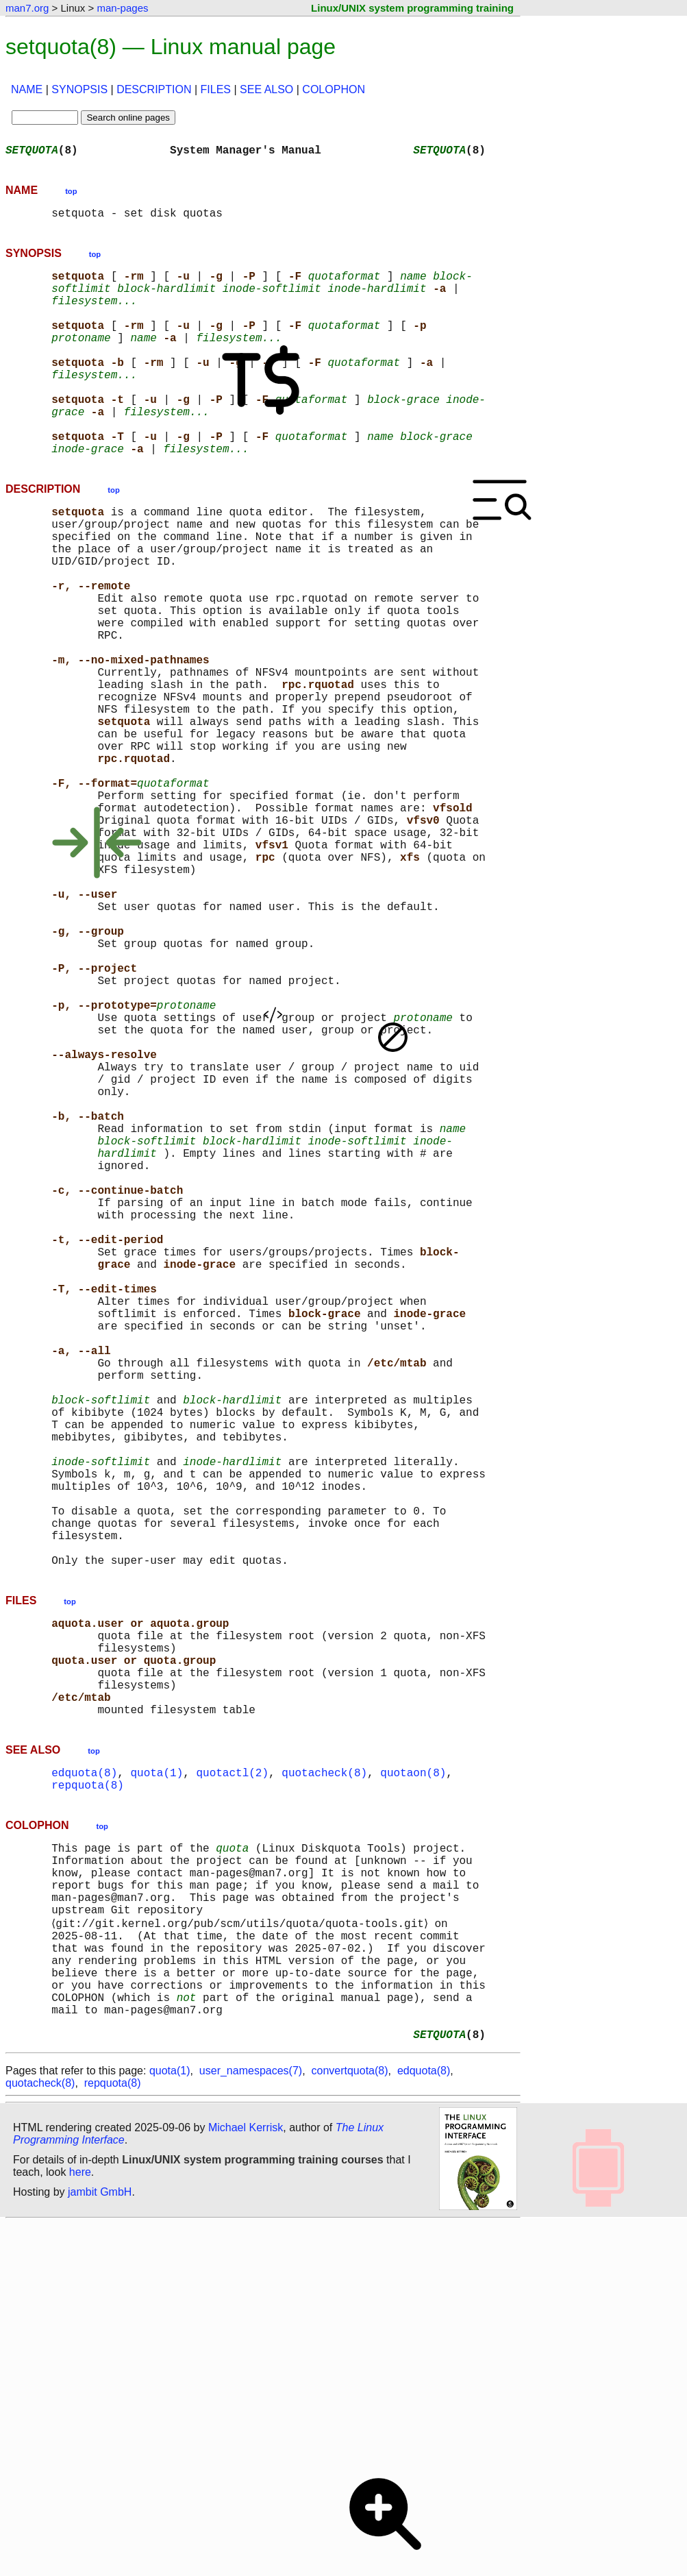 The height and width of the screenshot is (2576, 687). Describe the element at coordinates (273, 1014) in the screenshot. I see `view or edit source code` at that location.